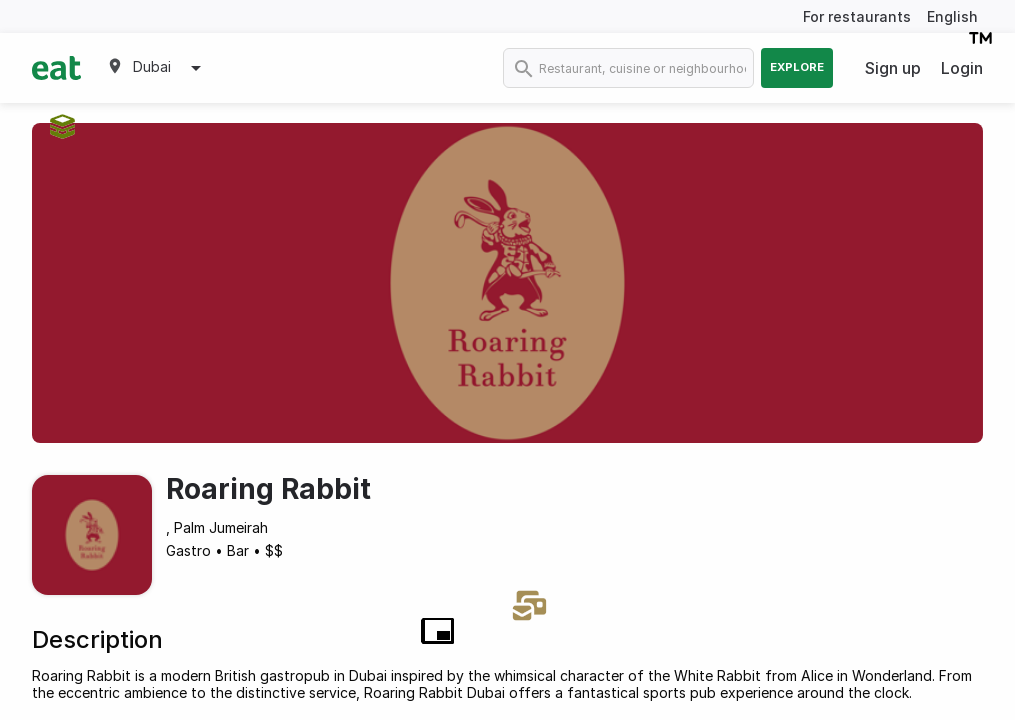  Describe the element at coordinates (438, 631) in the screenshot. I see `add branding or watermark to content` at that location.